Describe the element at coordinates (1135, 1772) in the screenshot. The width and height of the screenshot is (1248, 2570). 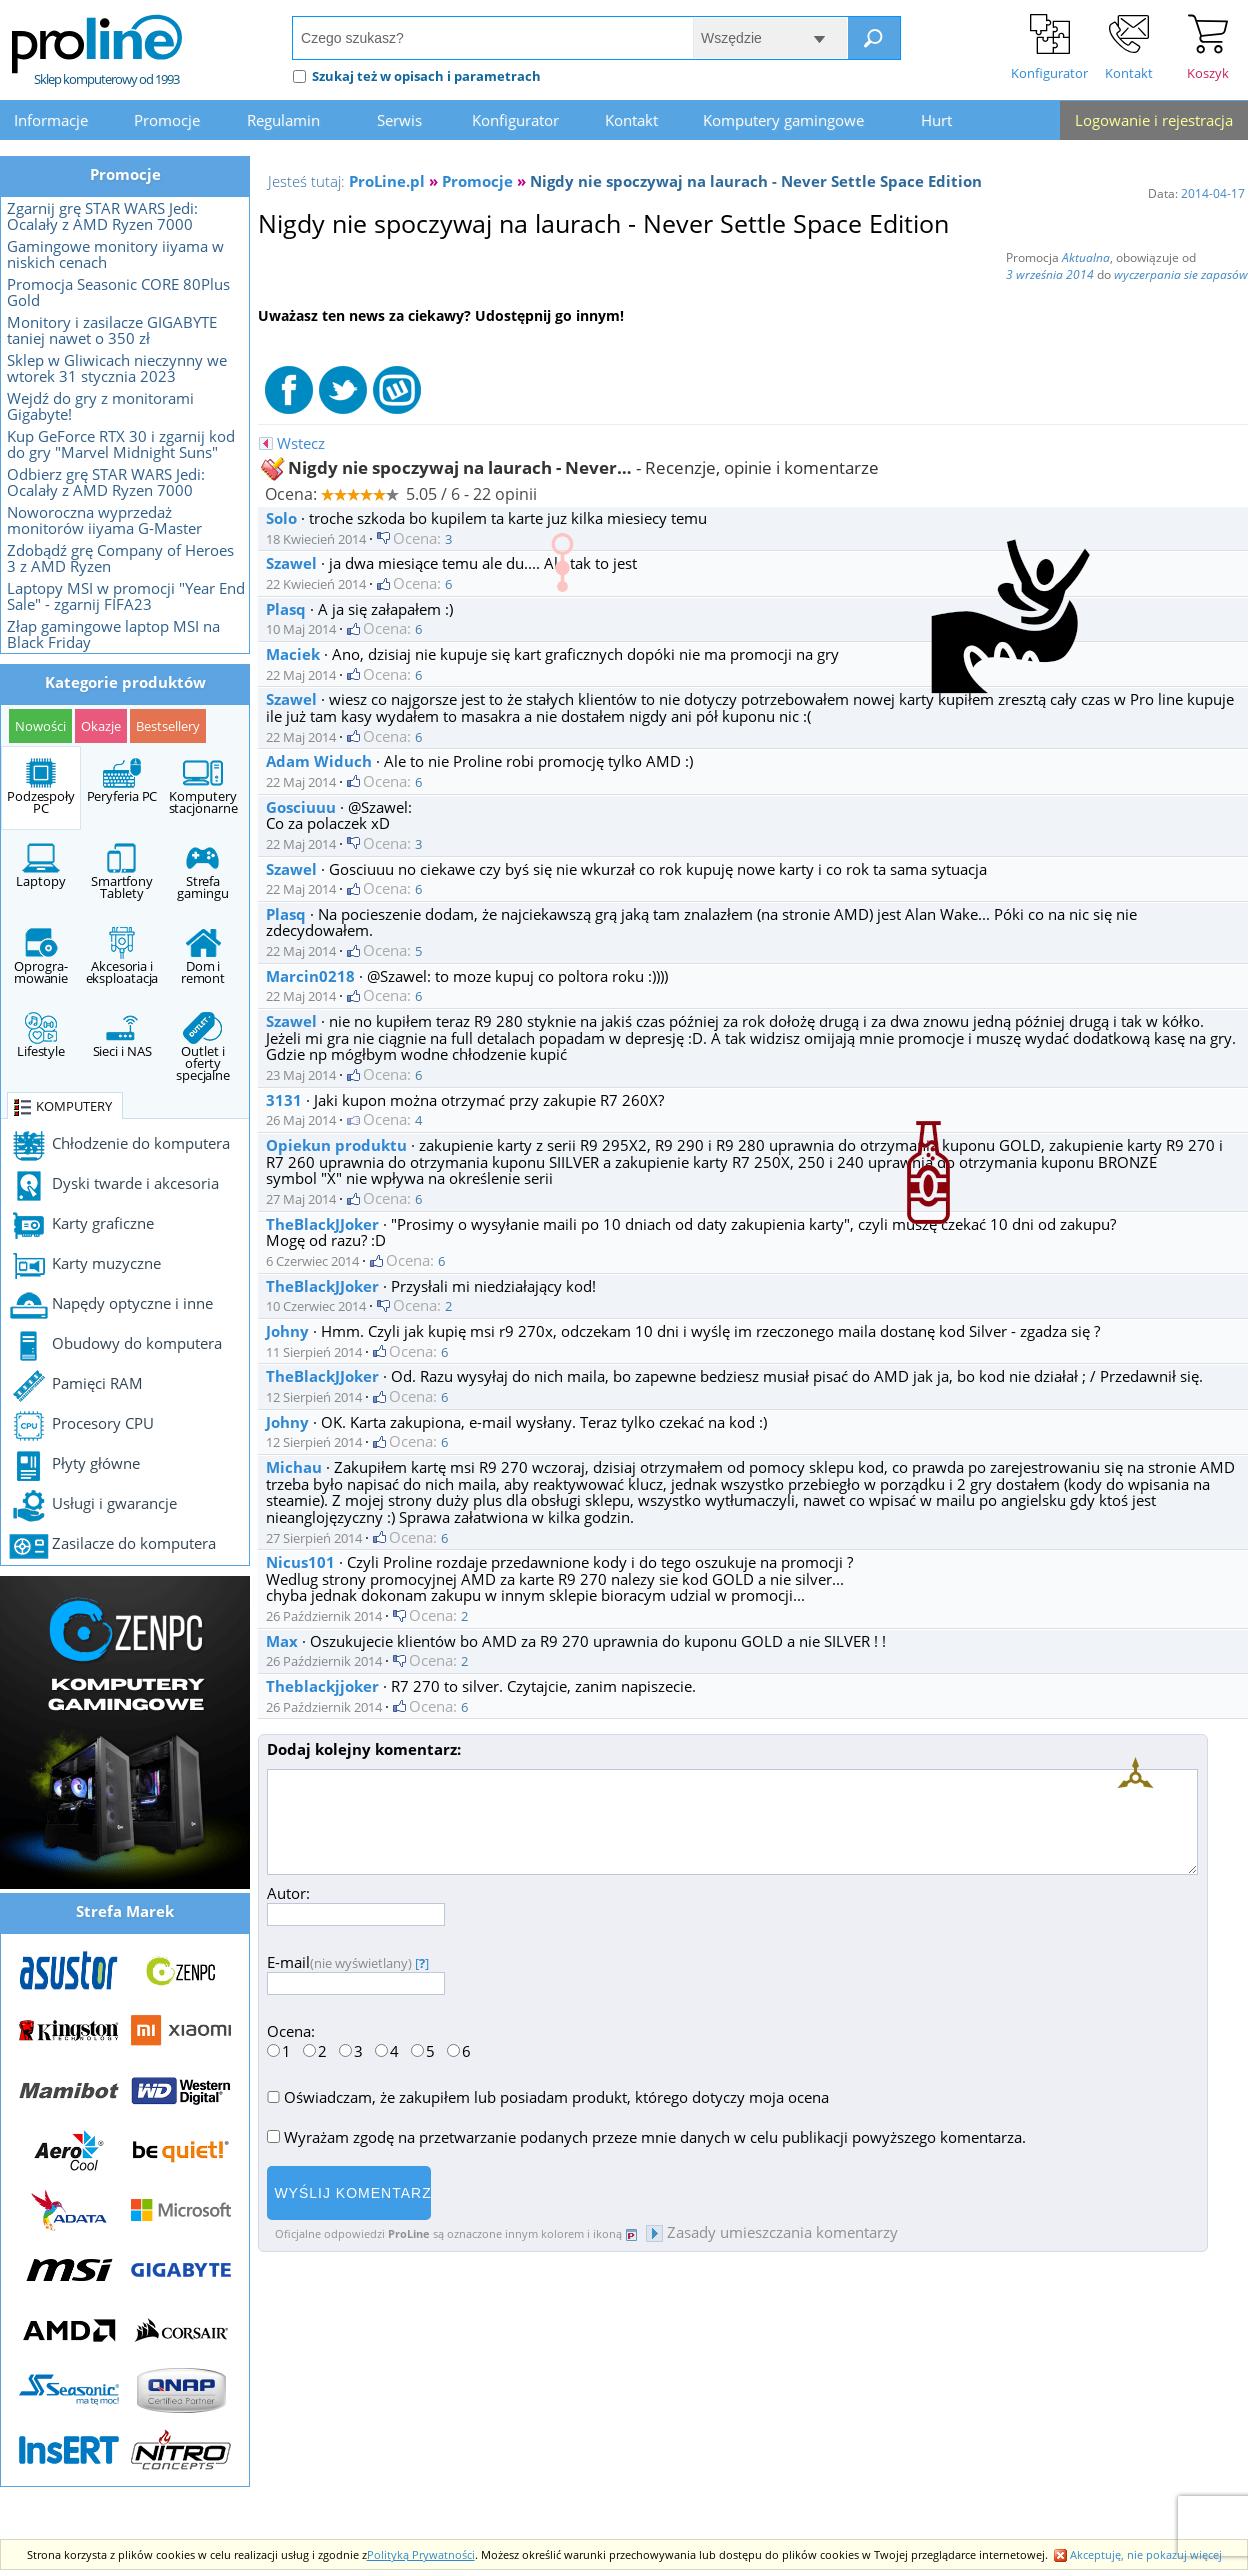
I see `throwing weapon icon in a game inventory` at that location.